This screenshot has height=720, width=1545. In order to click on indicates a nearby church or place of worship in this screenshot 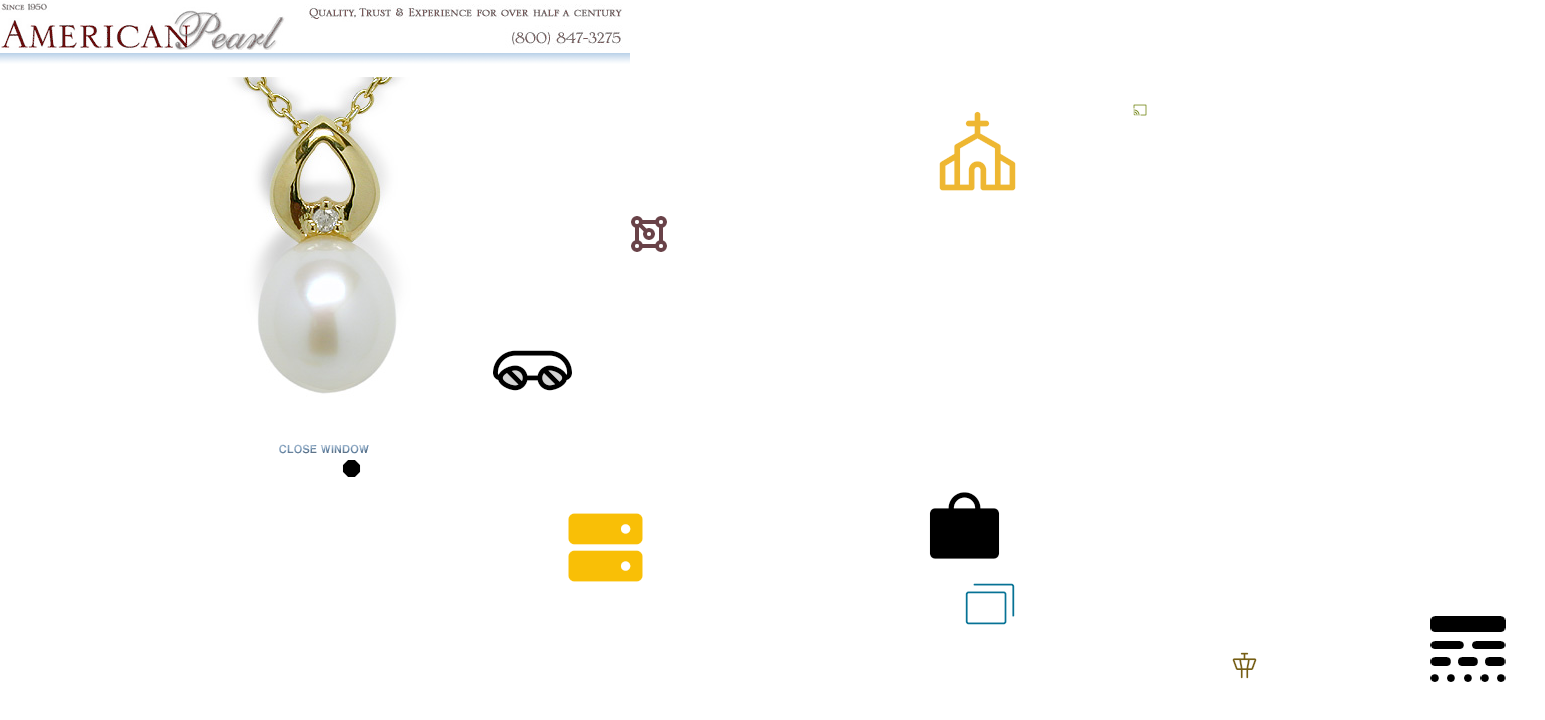, I will do `click(977, 155)`.